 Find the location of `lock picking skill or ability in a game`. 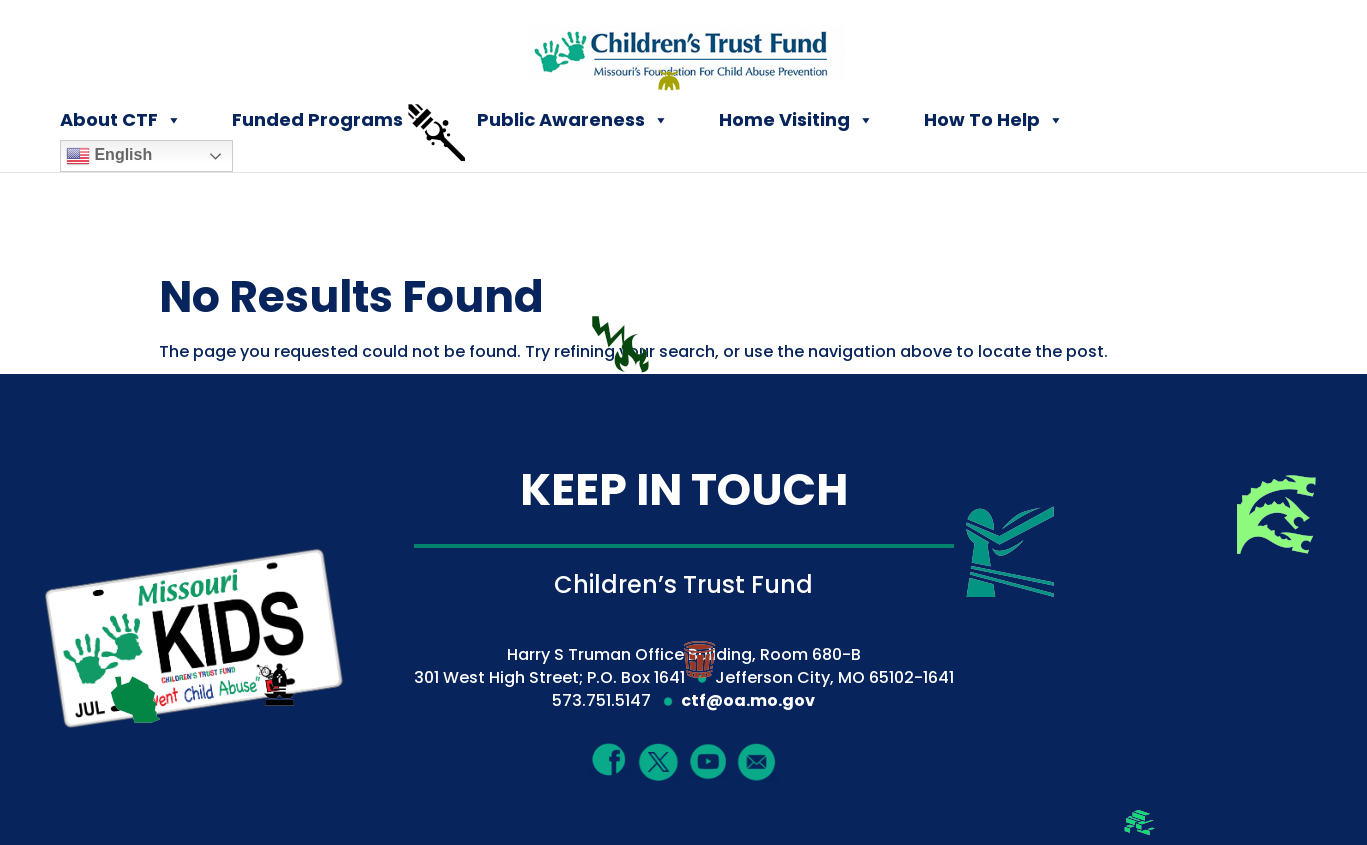

lock picking skill or ability in a game is located at coordinates (1008, 552).